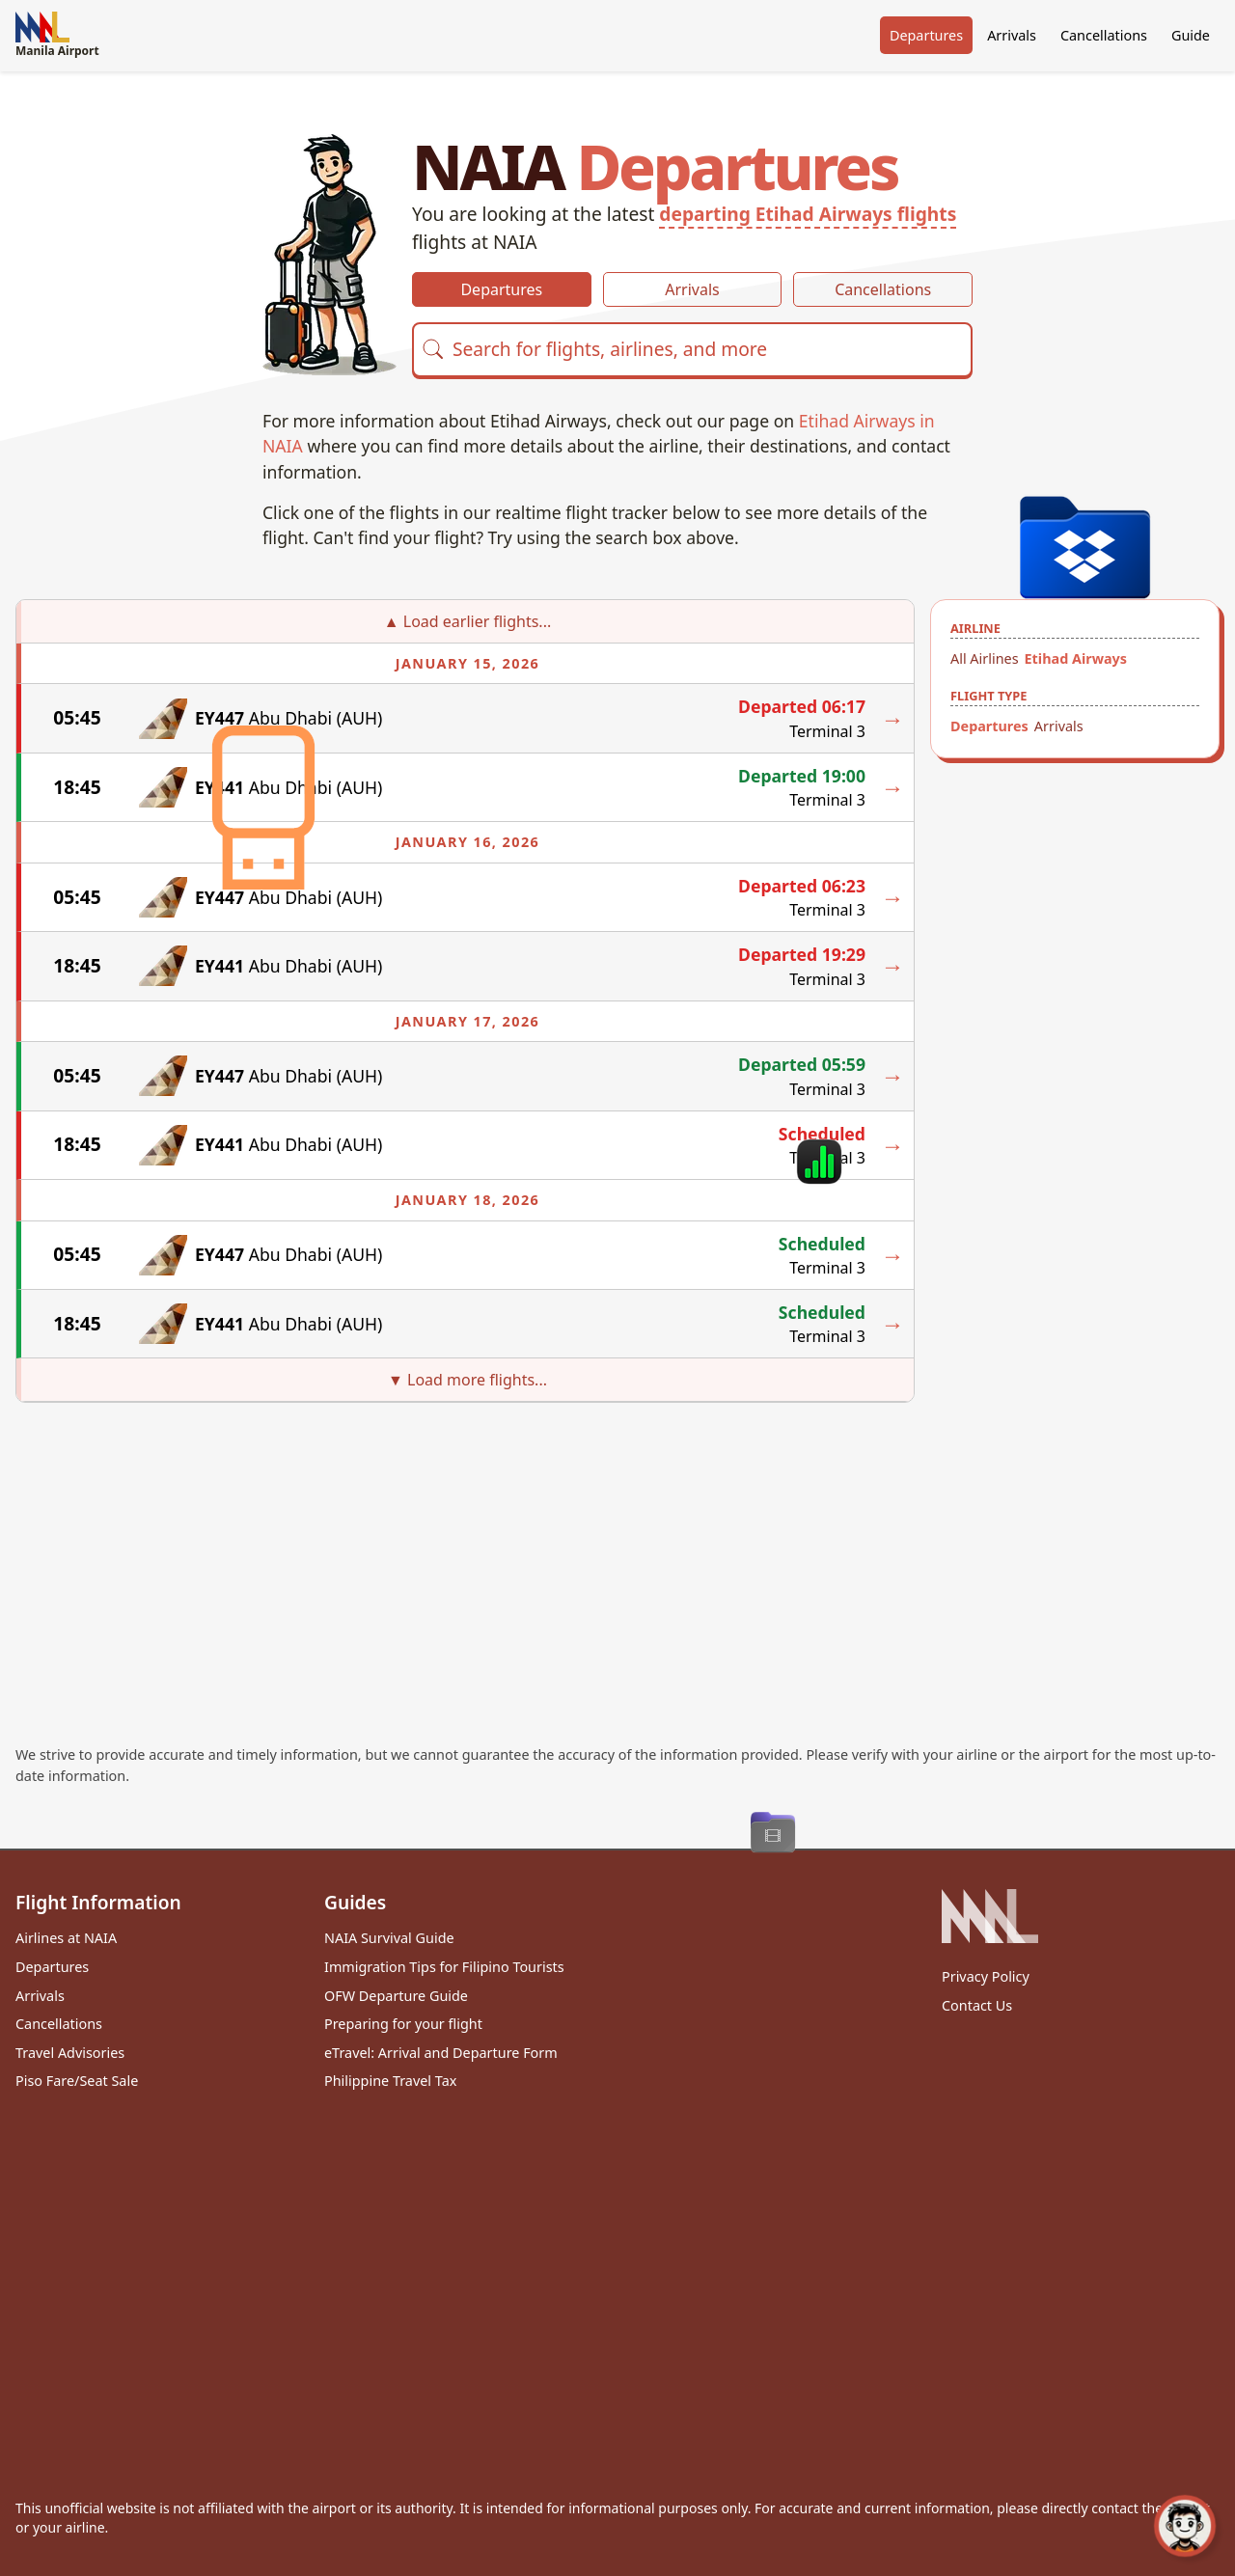 The height and width of the screenshot is (2576, 1235). Describe the element at coordinates (1084, 551) in the screenshot. I see `open your Dropbox synced folder` at that location.